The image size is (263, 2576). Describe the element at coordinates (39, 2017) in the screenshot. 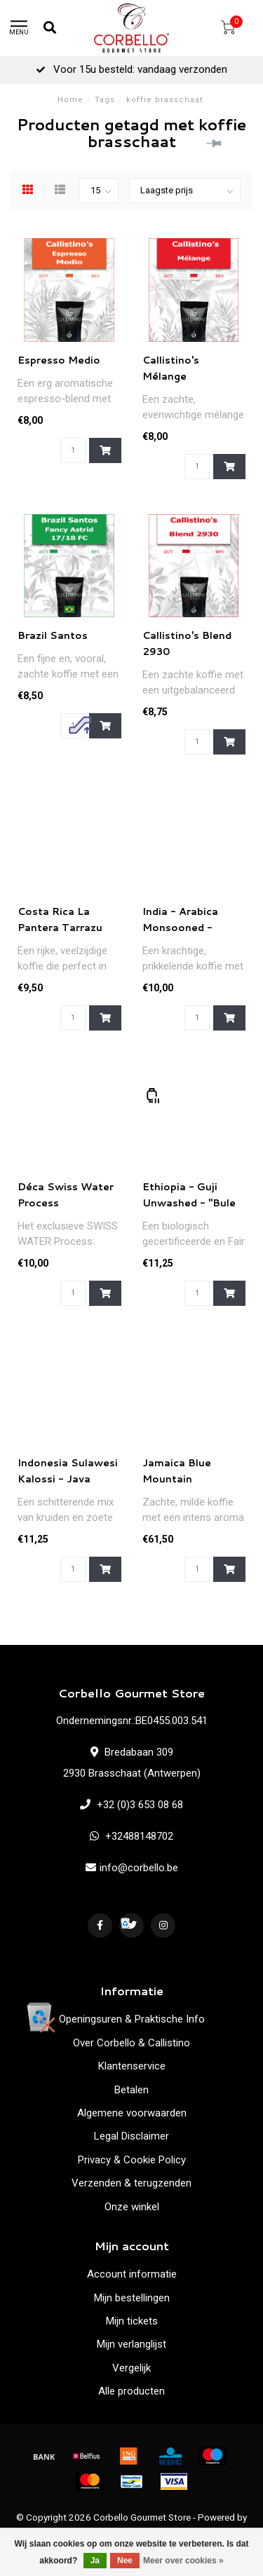

I see `empty recycle bin with no items to restore` at that location.